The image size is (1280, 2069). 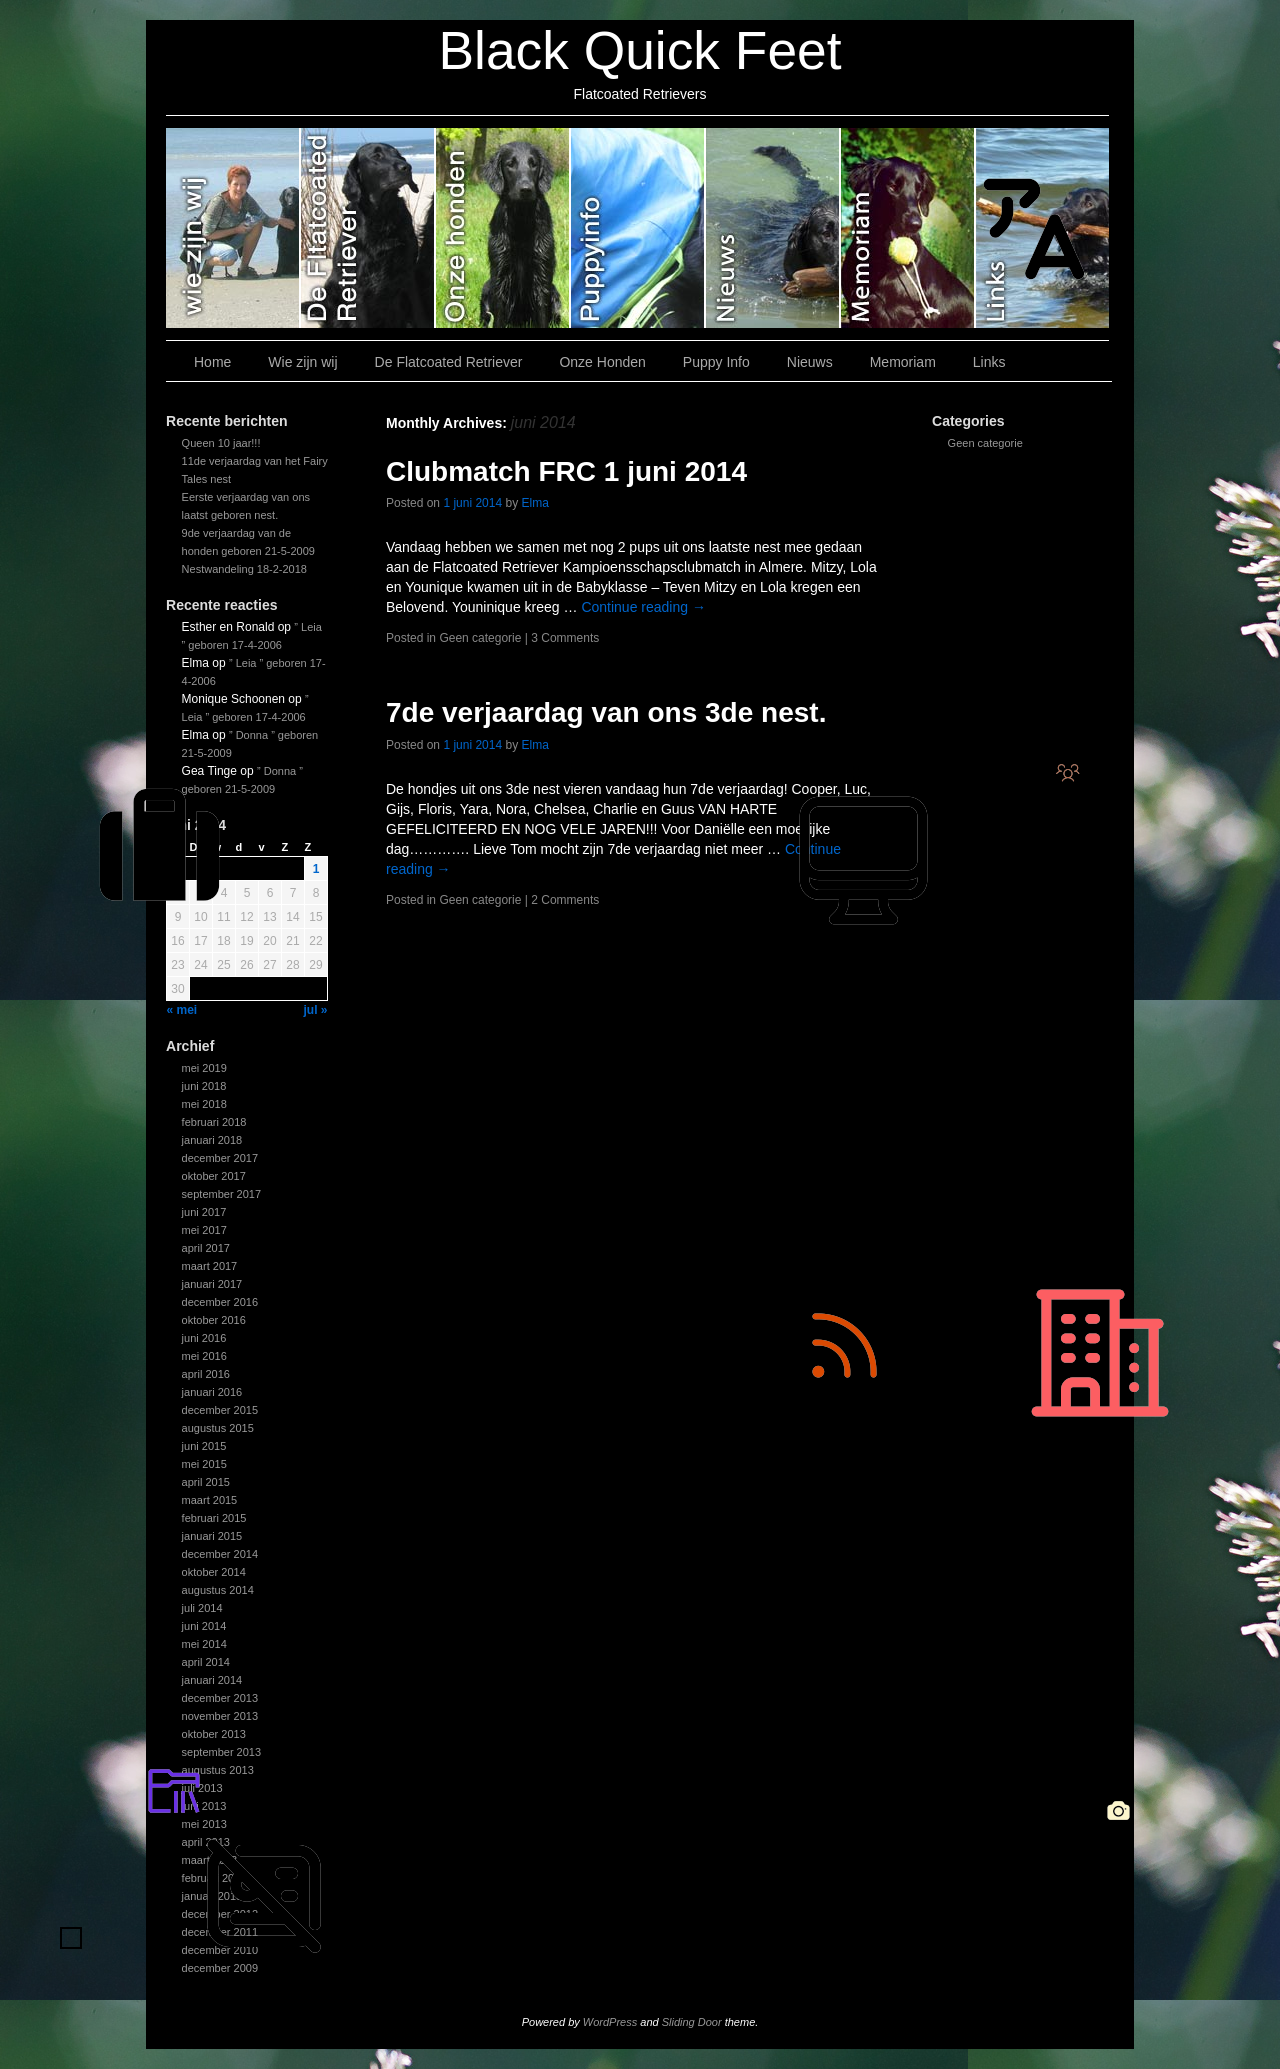 I want to click on switch to Japanese katakana input, so click(x=1031, y=226).